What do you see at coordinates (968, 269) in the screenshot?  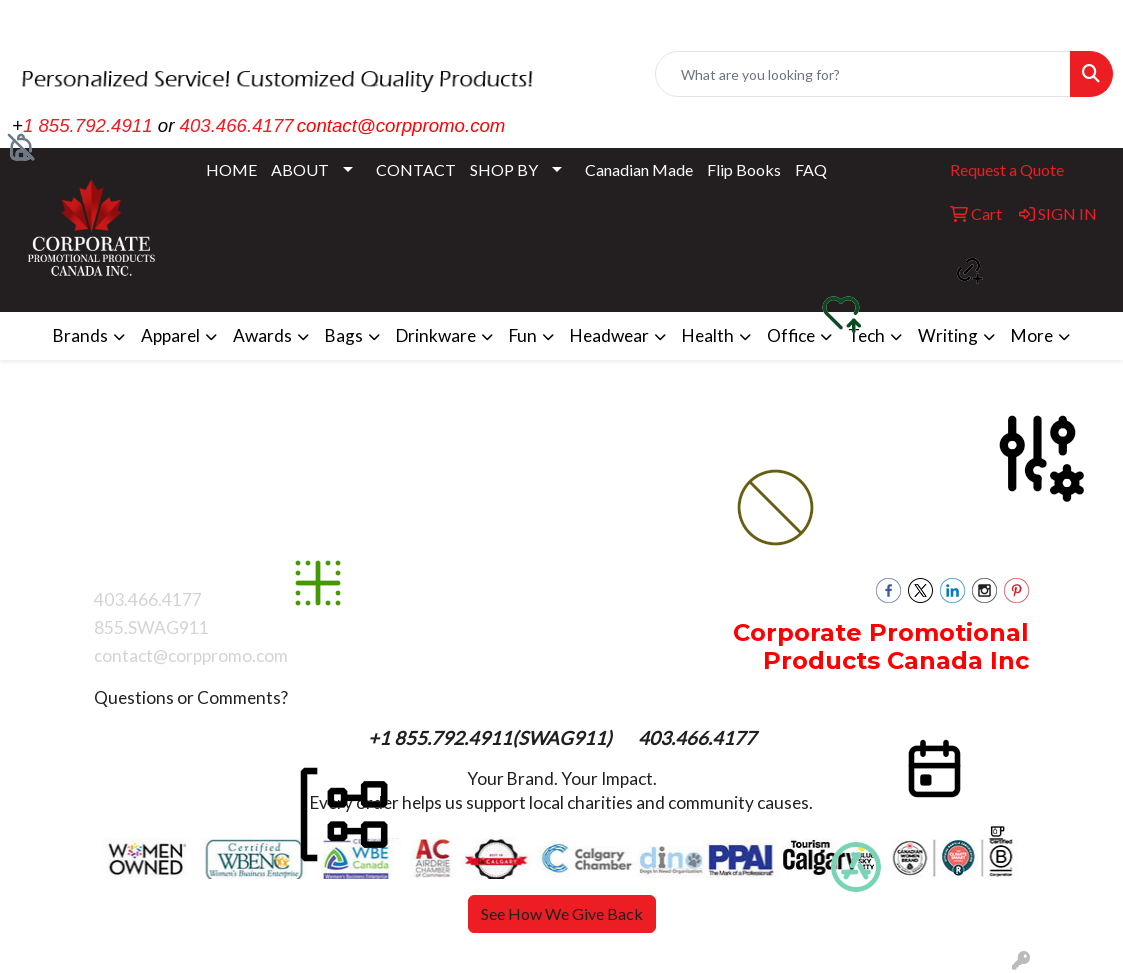 I see `add a new link or URL` at bounding box center [968, 269].